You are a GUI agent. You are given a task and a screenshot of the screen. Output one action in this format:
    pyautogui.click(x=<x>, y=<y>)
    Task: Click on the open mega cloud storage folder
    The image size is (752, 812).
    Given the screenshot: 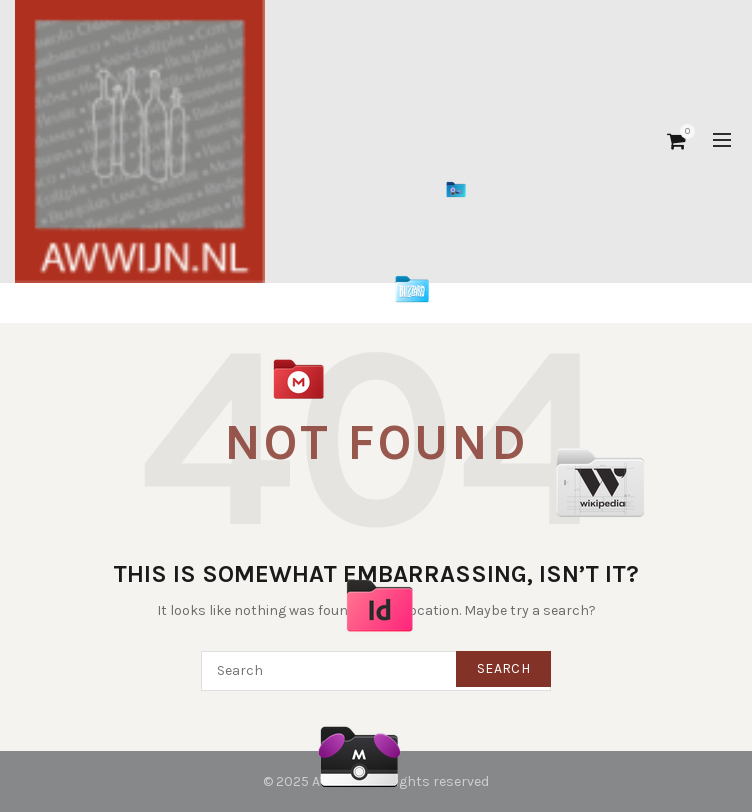 What is the action you would take?
    pyautogui.click(x=298, y=380)
    